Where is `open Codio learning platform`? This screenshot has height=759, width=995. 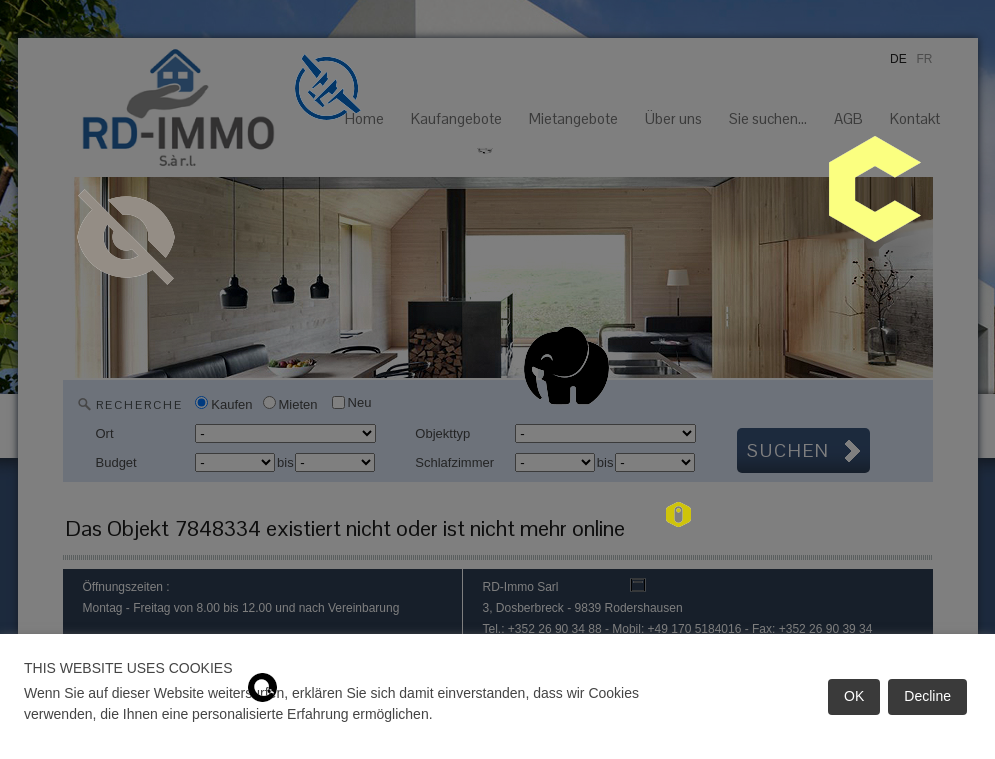 open Codio learning platform is located at coordinates (875, 189).